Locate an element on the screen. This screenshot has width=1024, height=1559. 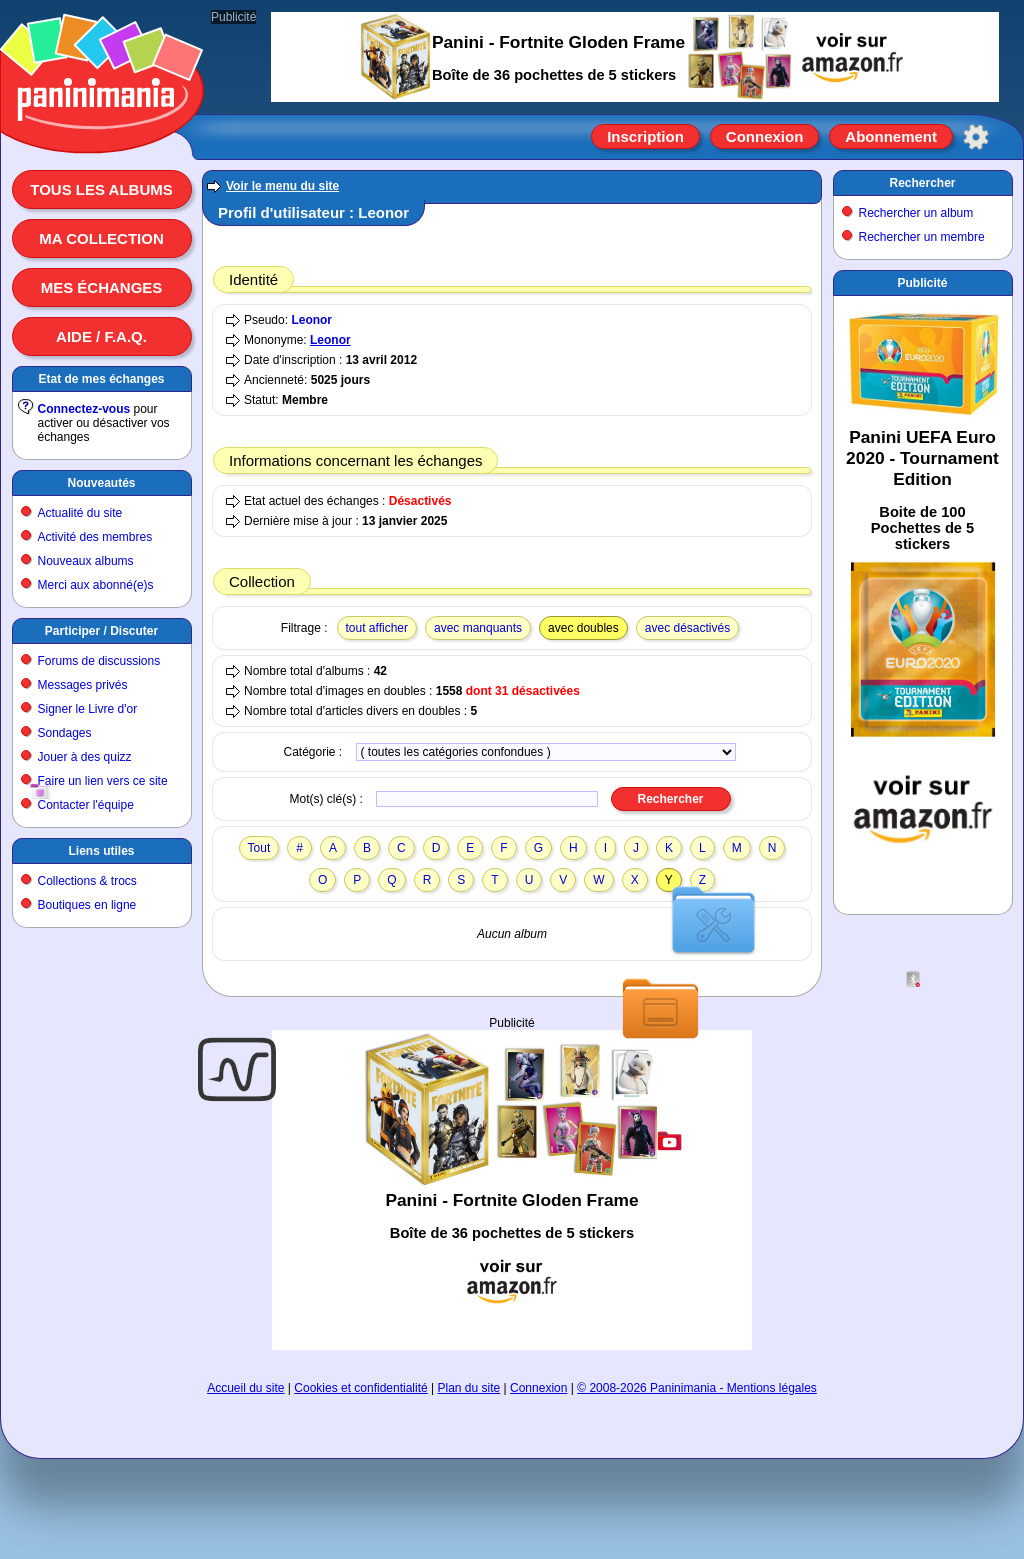
open folder containing LibreOffice Base database files is located at coordinates (40, 792).